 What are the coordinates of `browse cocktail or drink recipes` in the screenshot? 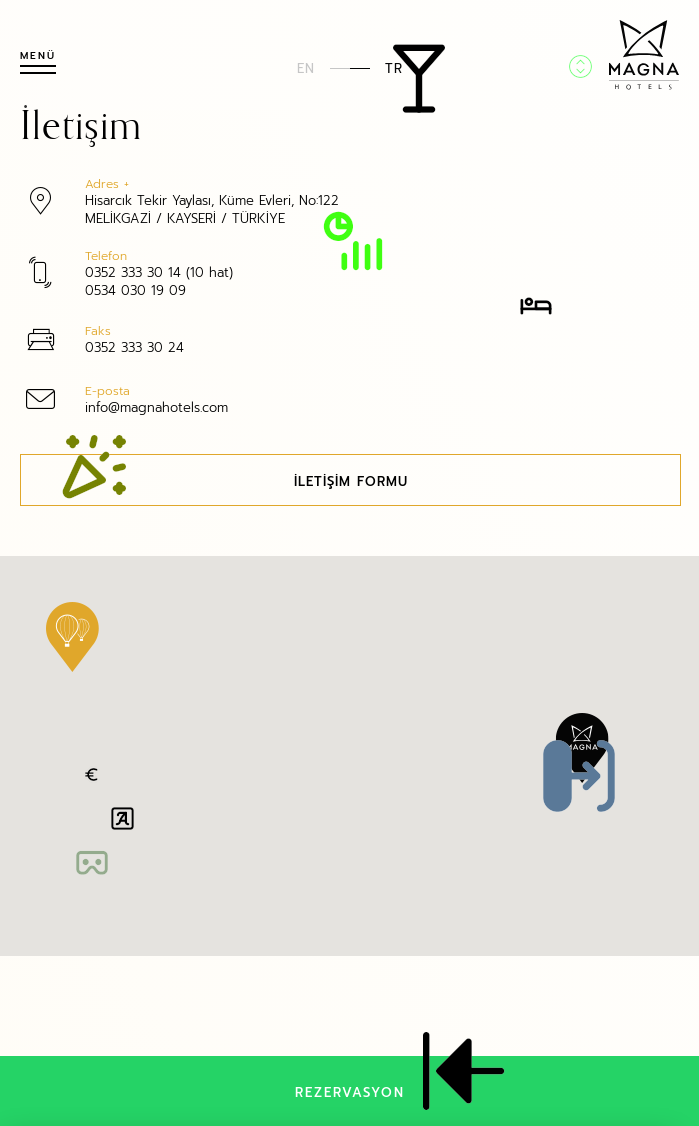 It's located at (419, 77).